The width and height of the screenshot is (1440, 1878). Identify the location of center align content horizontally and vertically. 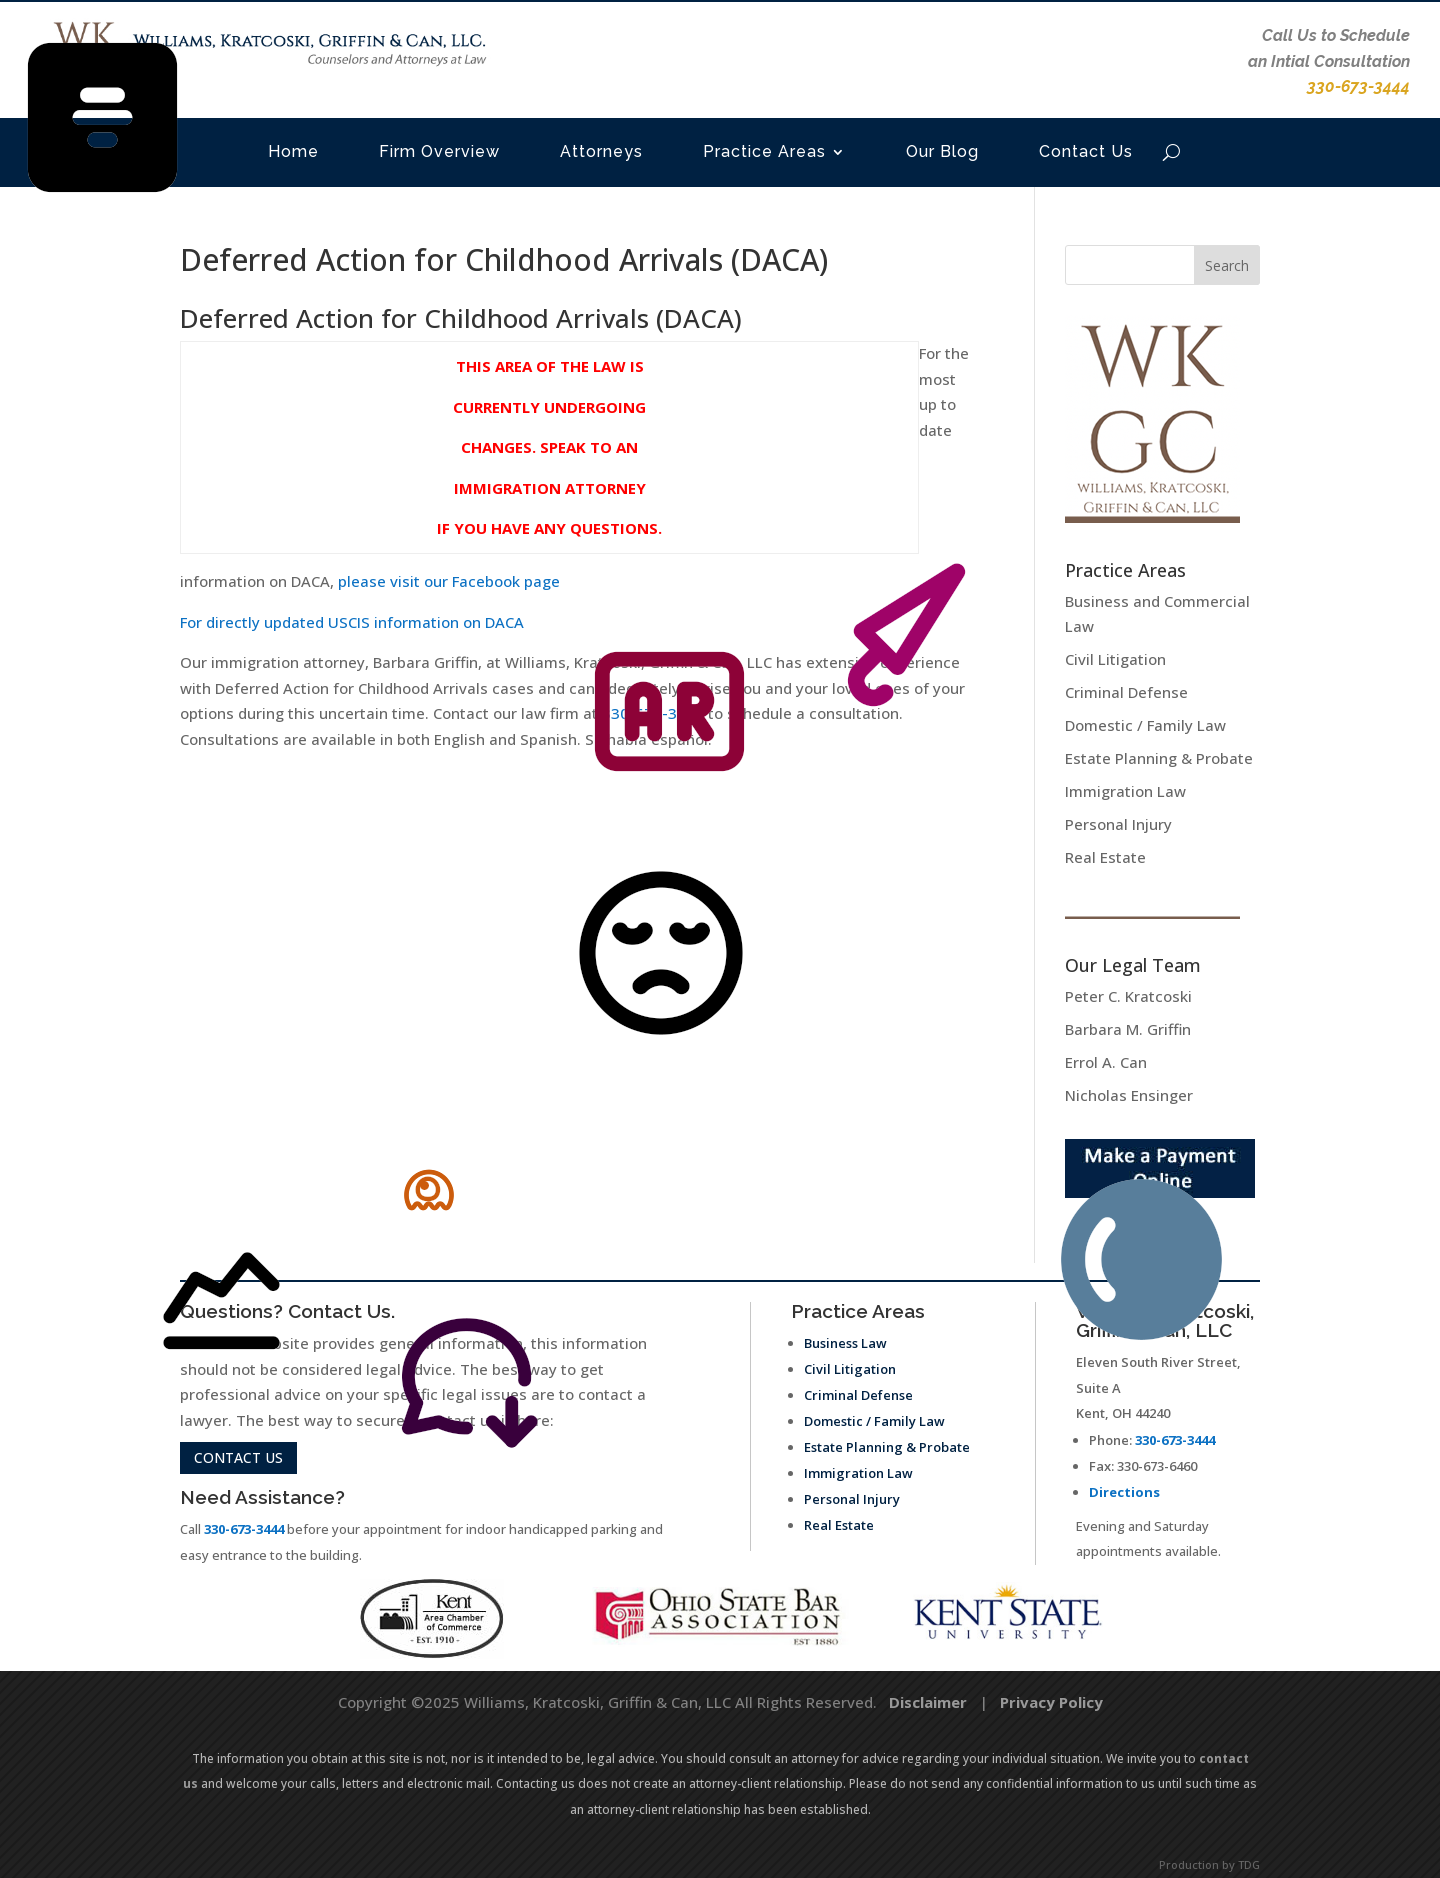
(102, 117).